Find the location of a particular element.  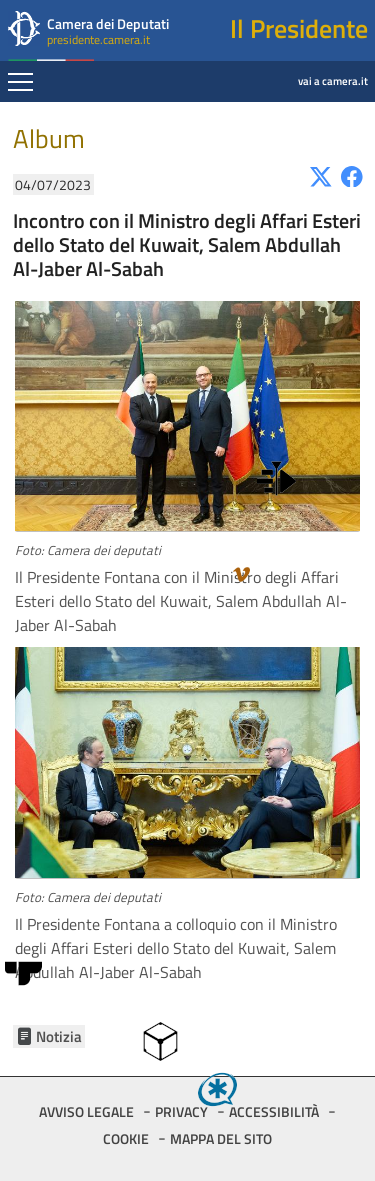

IPFS (InterPlanetary File System) logo is located at coordinates (160, 1041).